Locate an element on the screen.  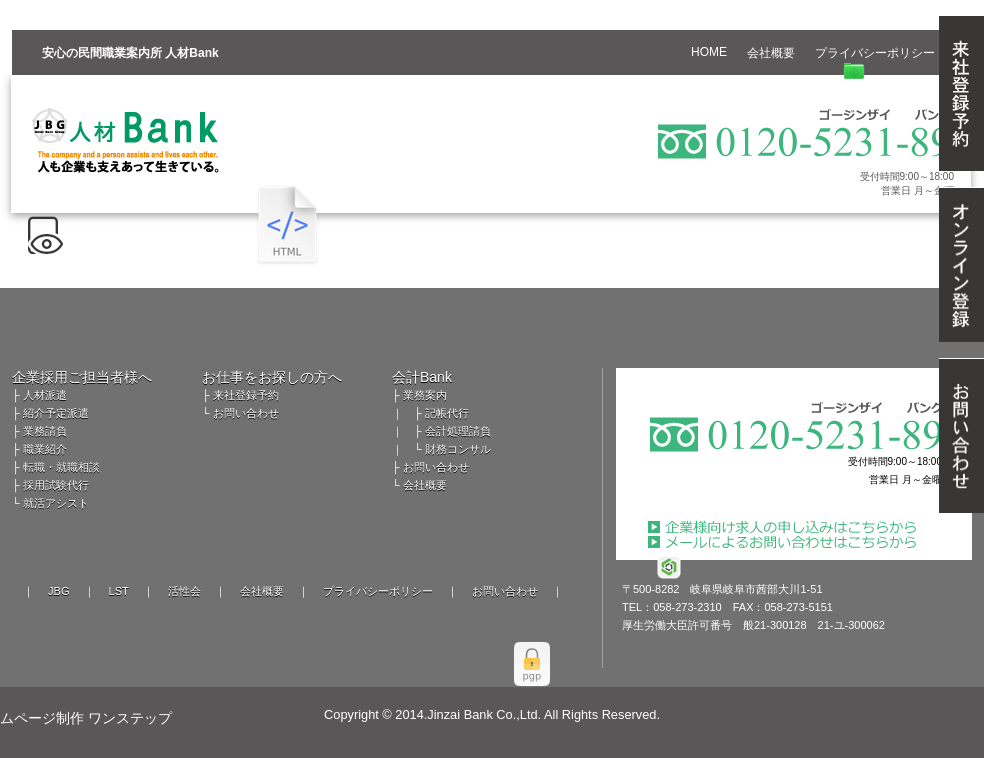
open onshape CAD application is located at coordinates (669, 567).